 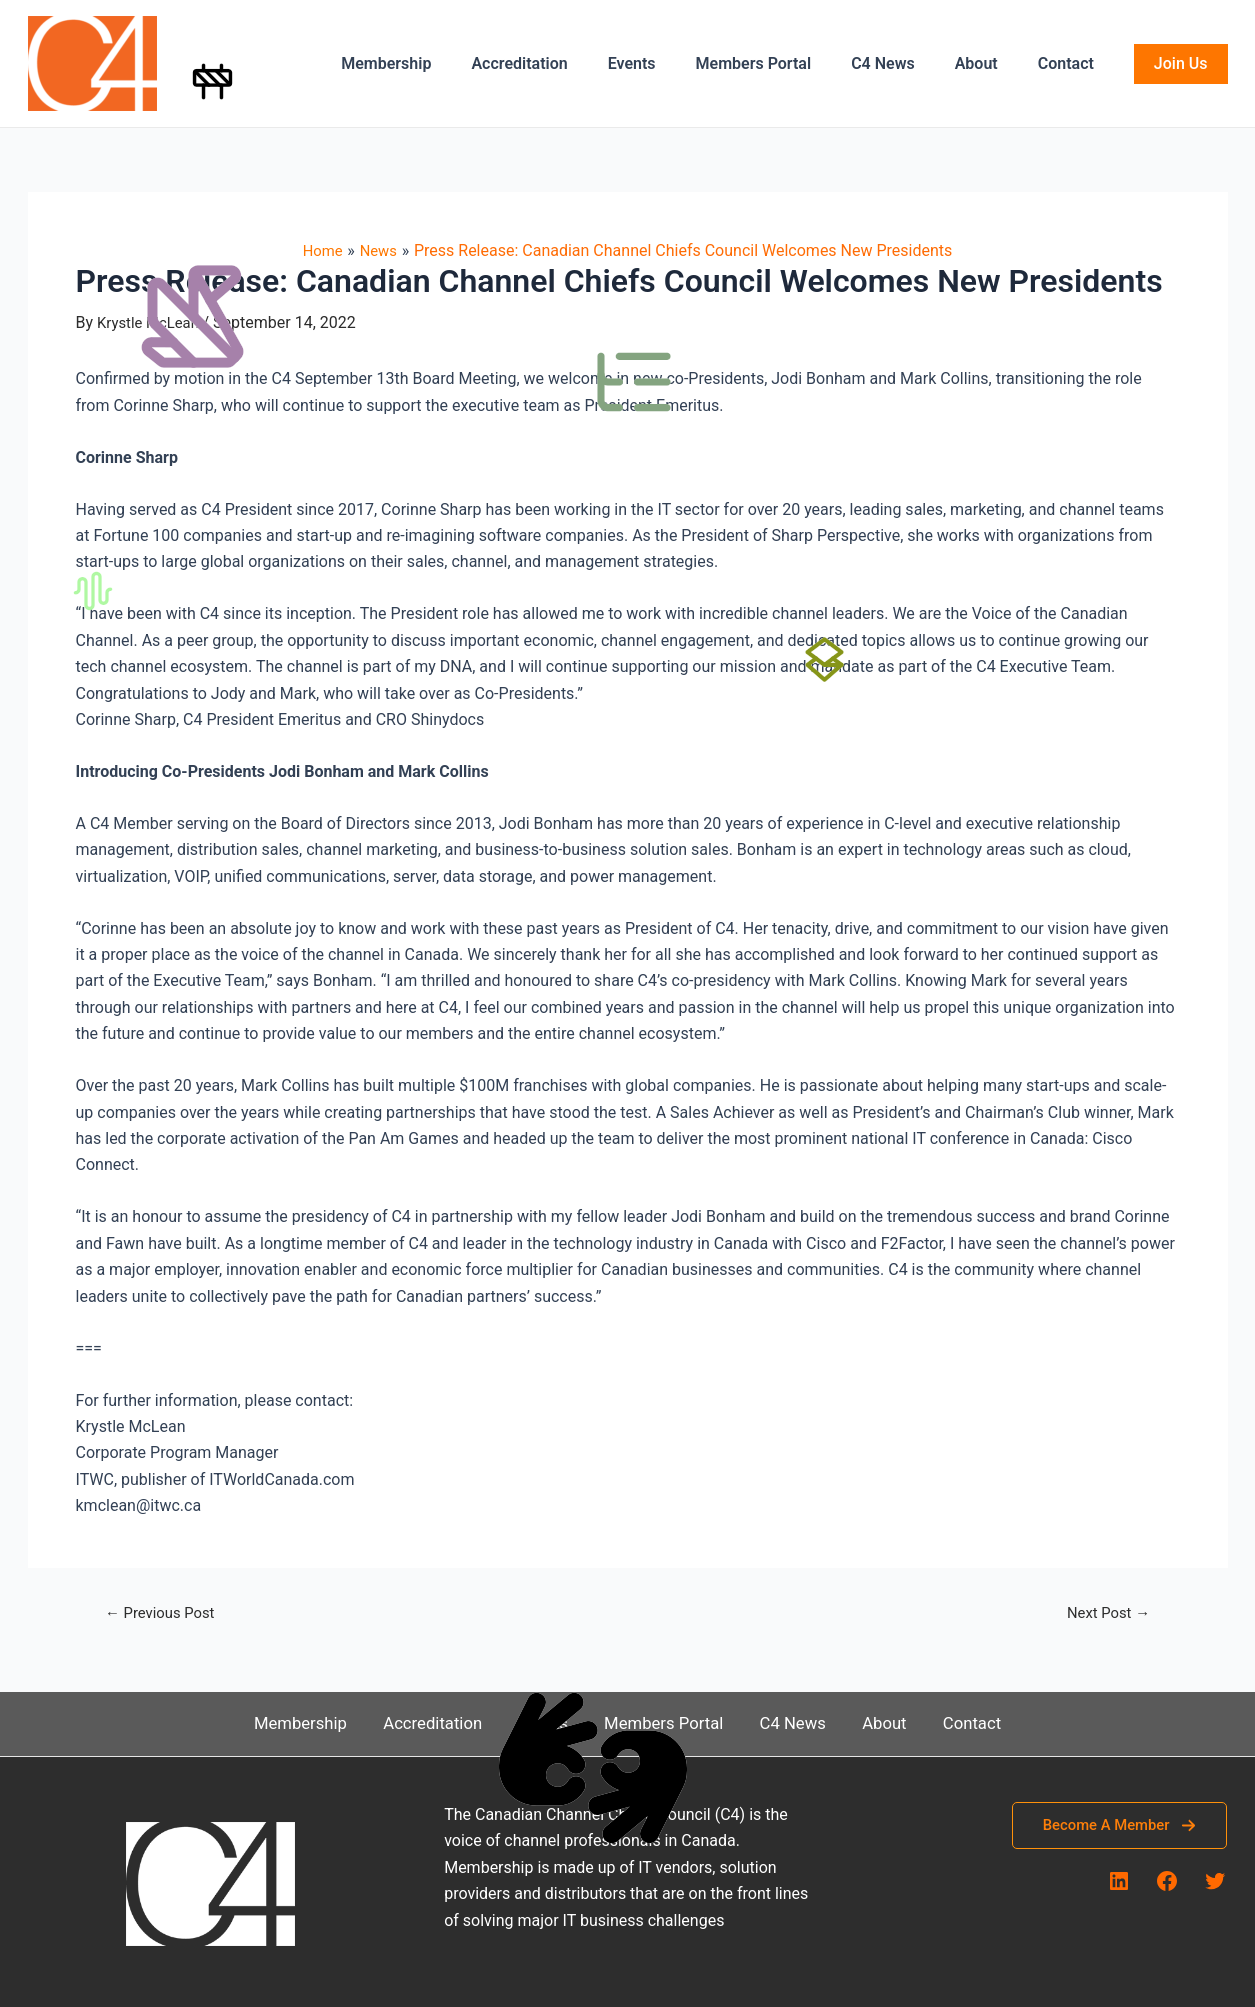 What do you see at coordinates (212, 81) in the screenshot?
I see `indicates a page or feature under construction` at bounding box center [212, 81].